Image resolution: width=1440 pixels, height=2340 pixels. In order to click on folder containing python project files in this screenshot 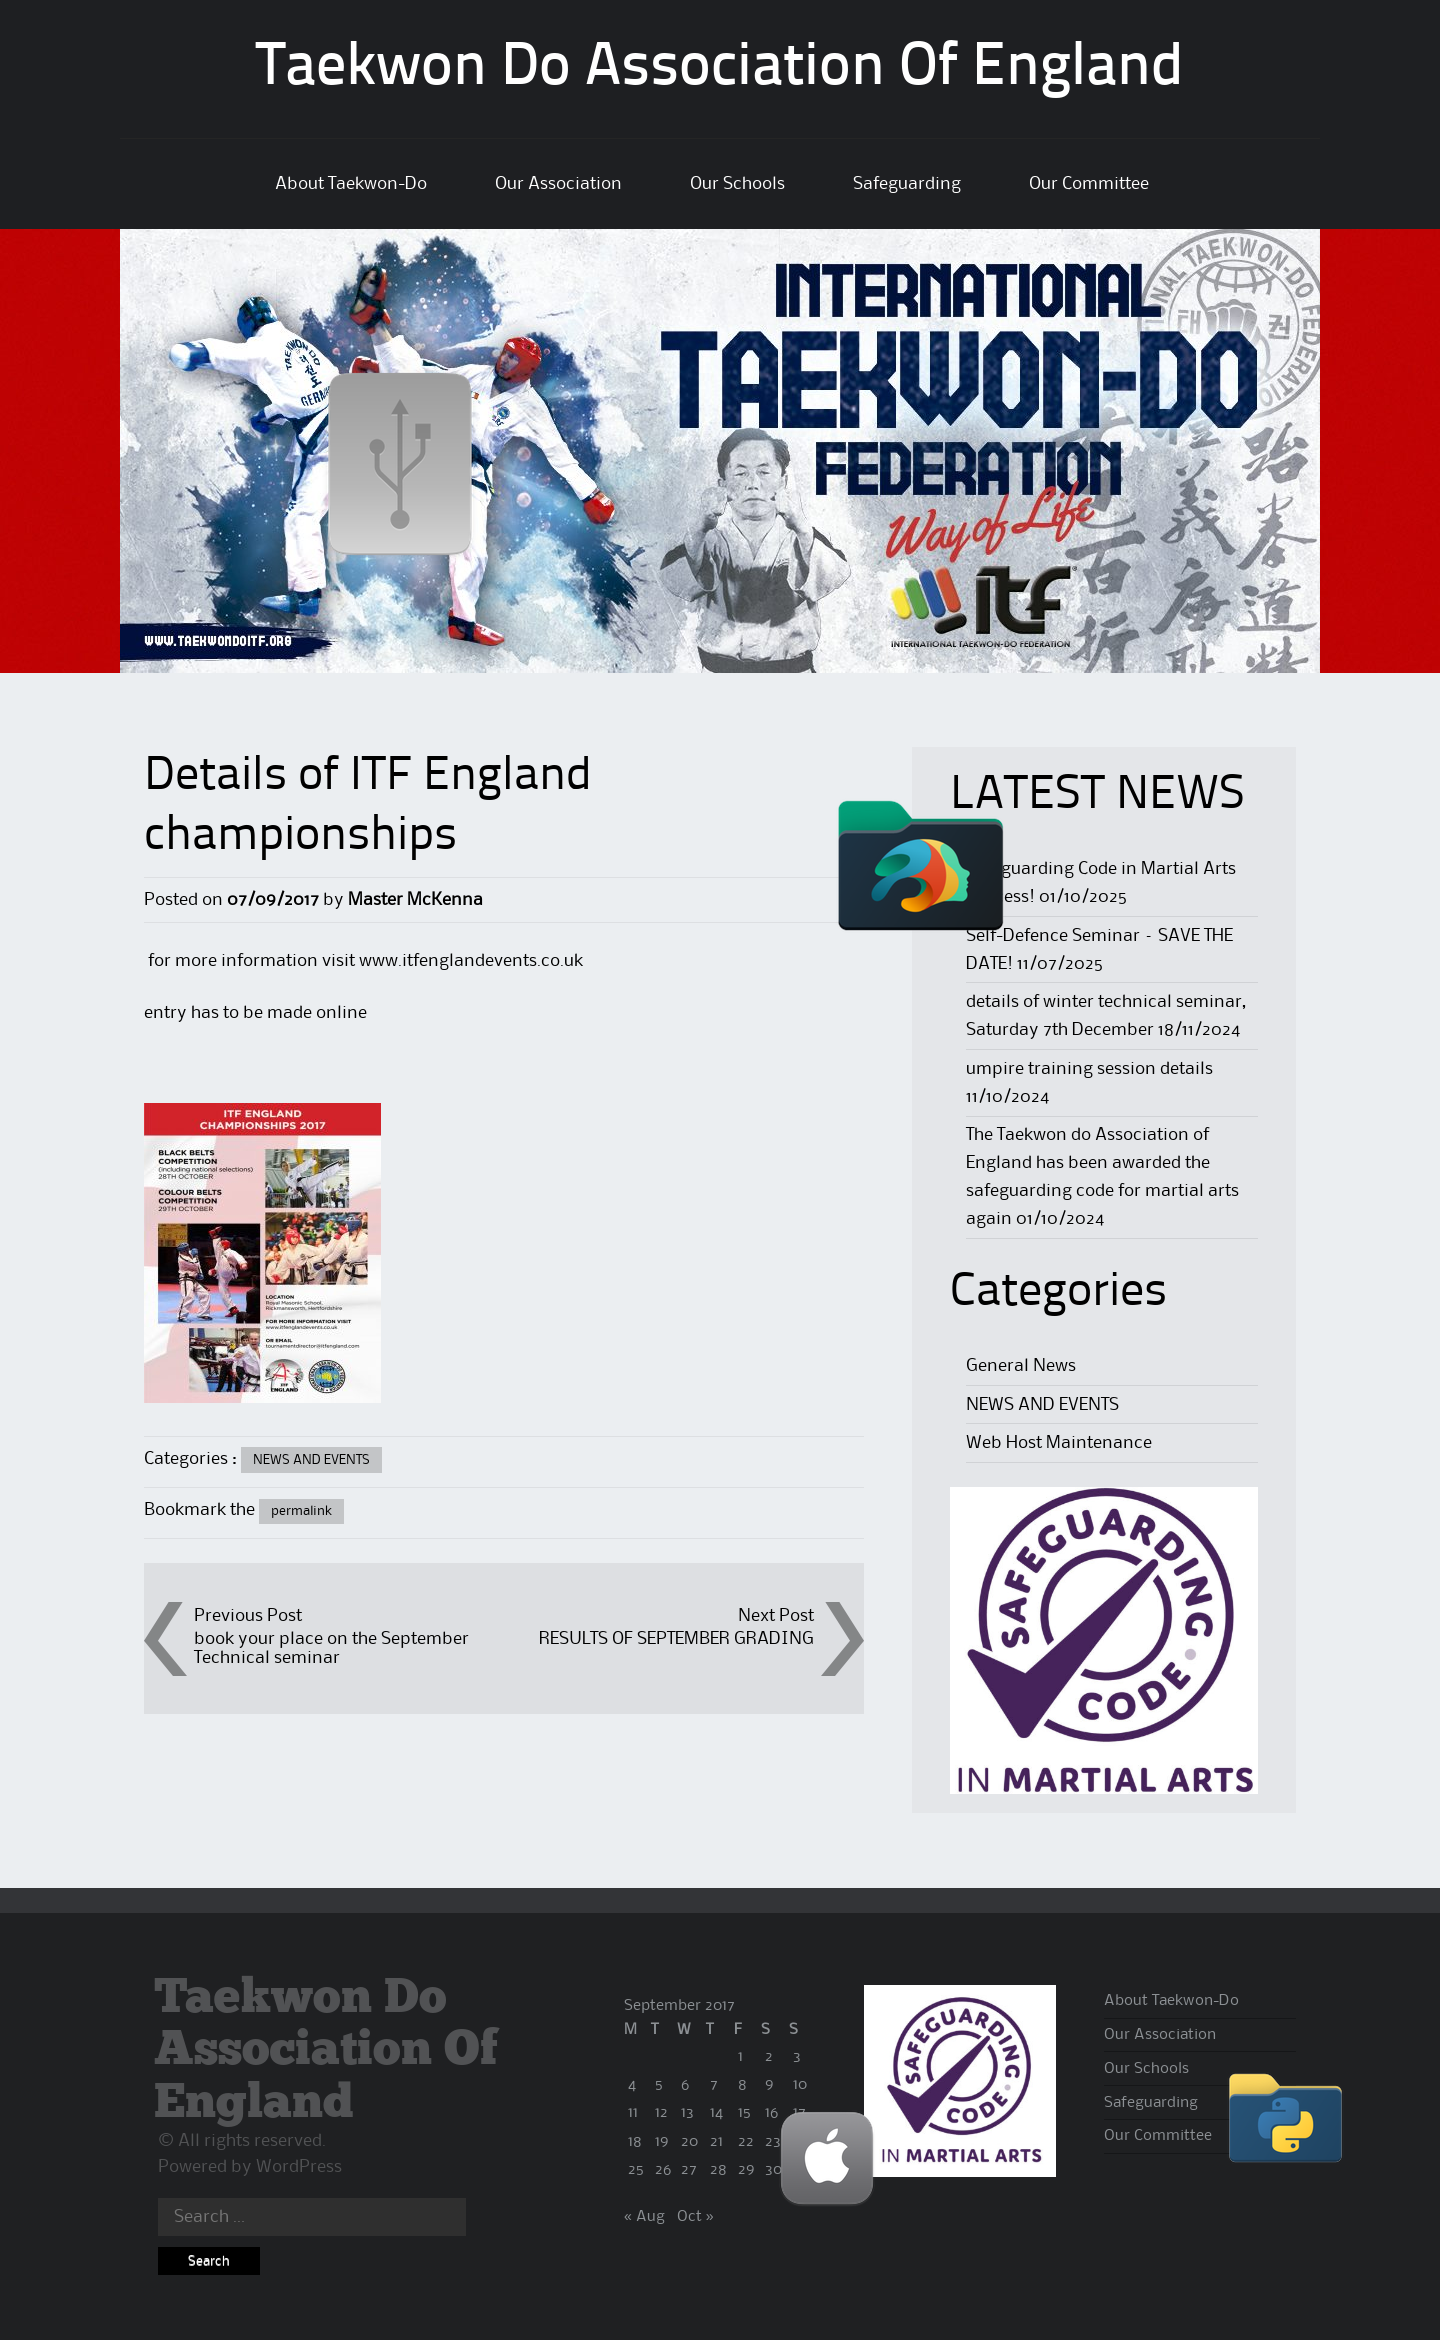, I will do `click(1285, 2121)`.